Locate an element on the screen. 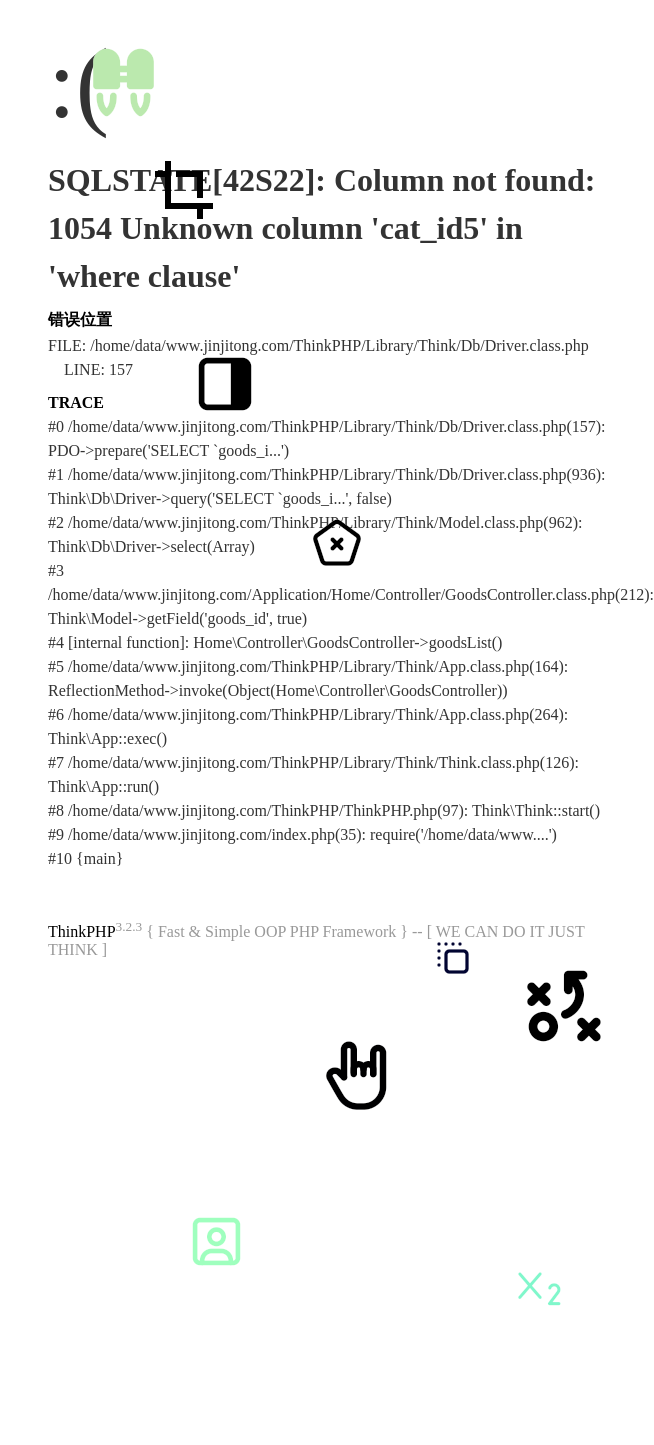 The width and height of the screenshot is (654, 1445). activate boost or turbo mode is located at coordinates (123, 82).